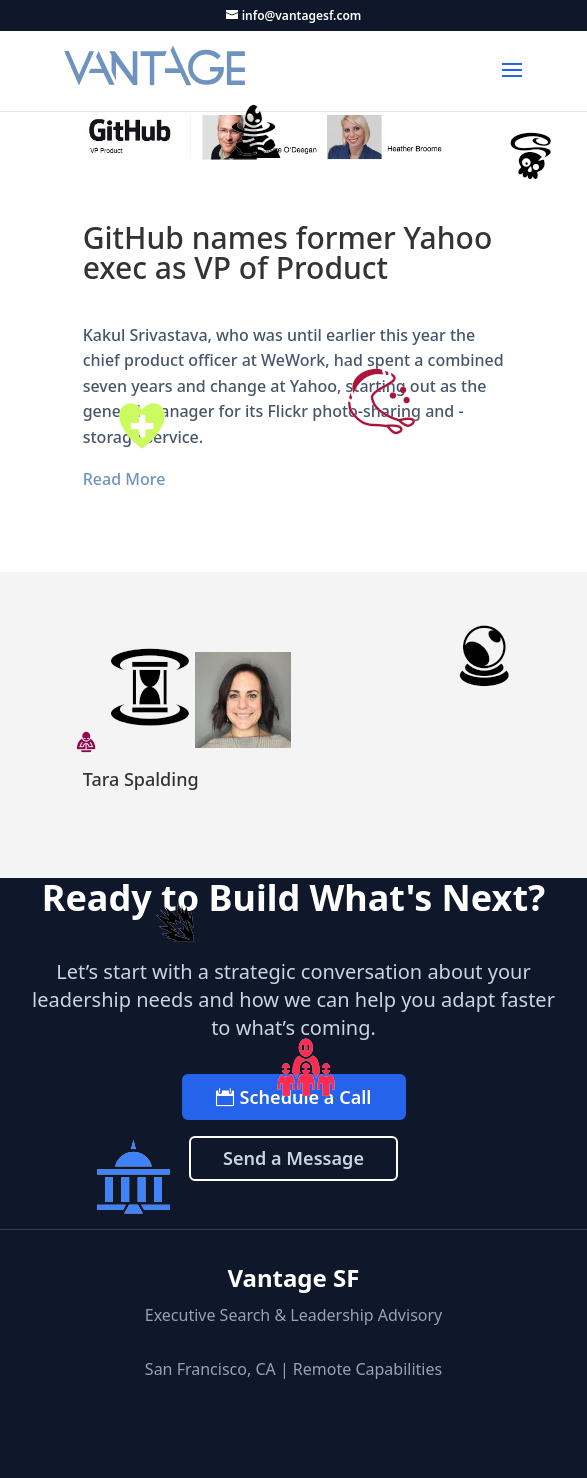  Describe the element at coordinates (306, 1067) in the screenshot. I see `view your minions or followers in-game` at that location.